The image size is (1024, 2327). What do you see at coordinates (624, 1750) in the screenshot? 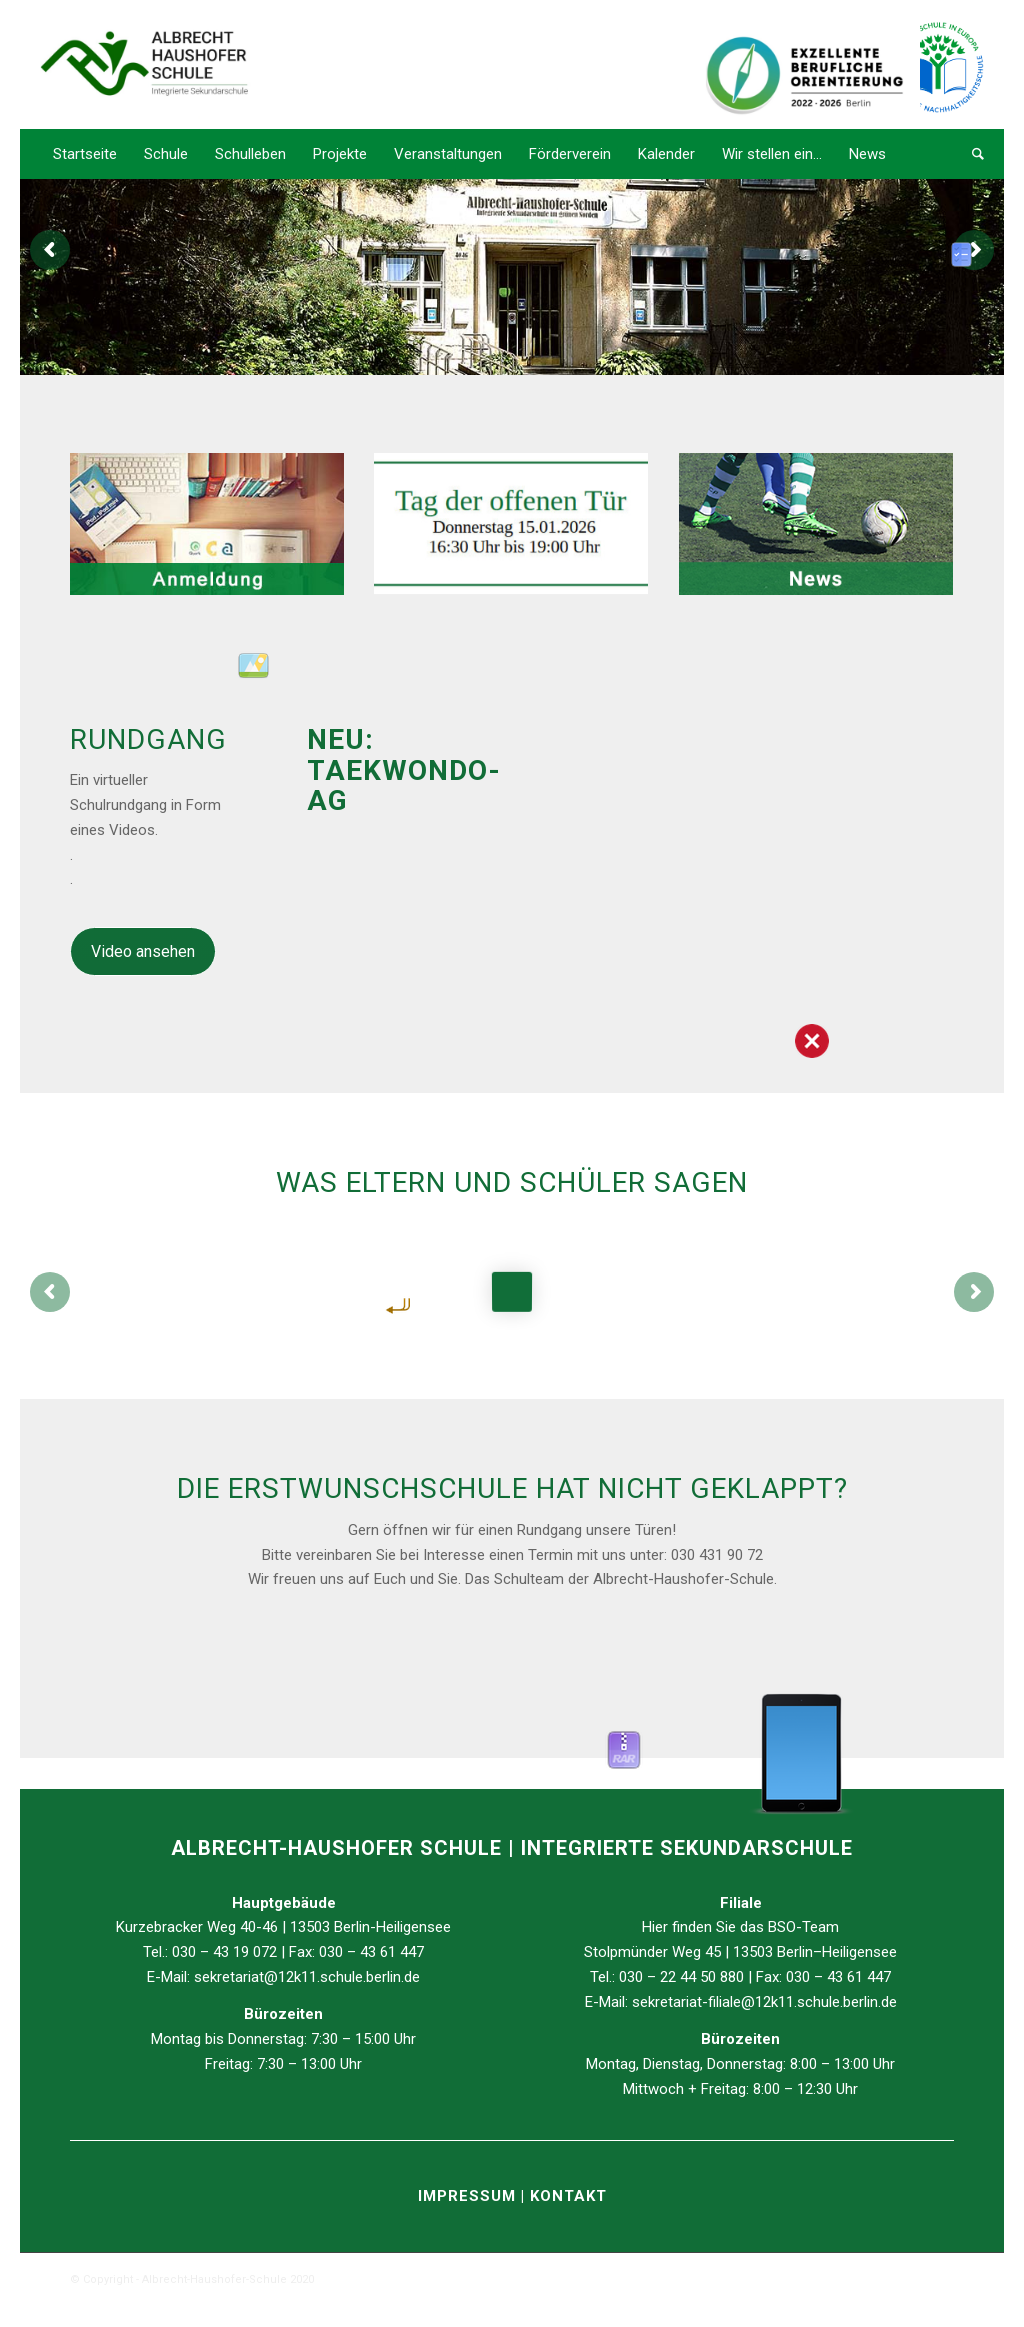
I see `a compressed RAR archive file` at bounding box center [624, 1750].